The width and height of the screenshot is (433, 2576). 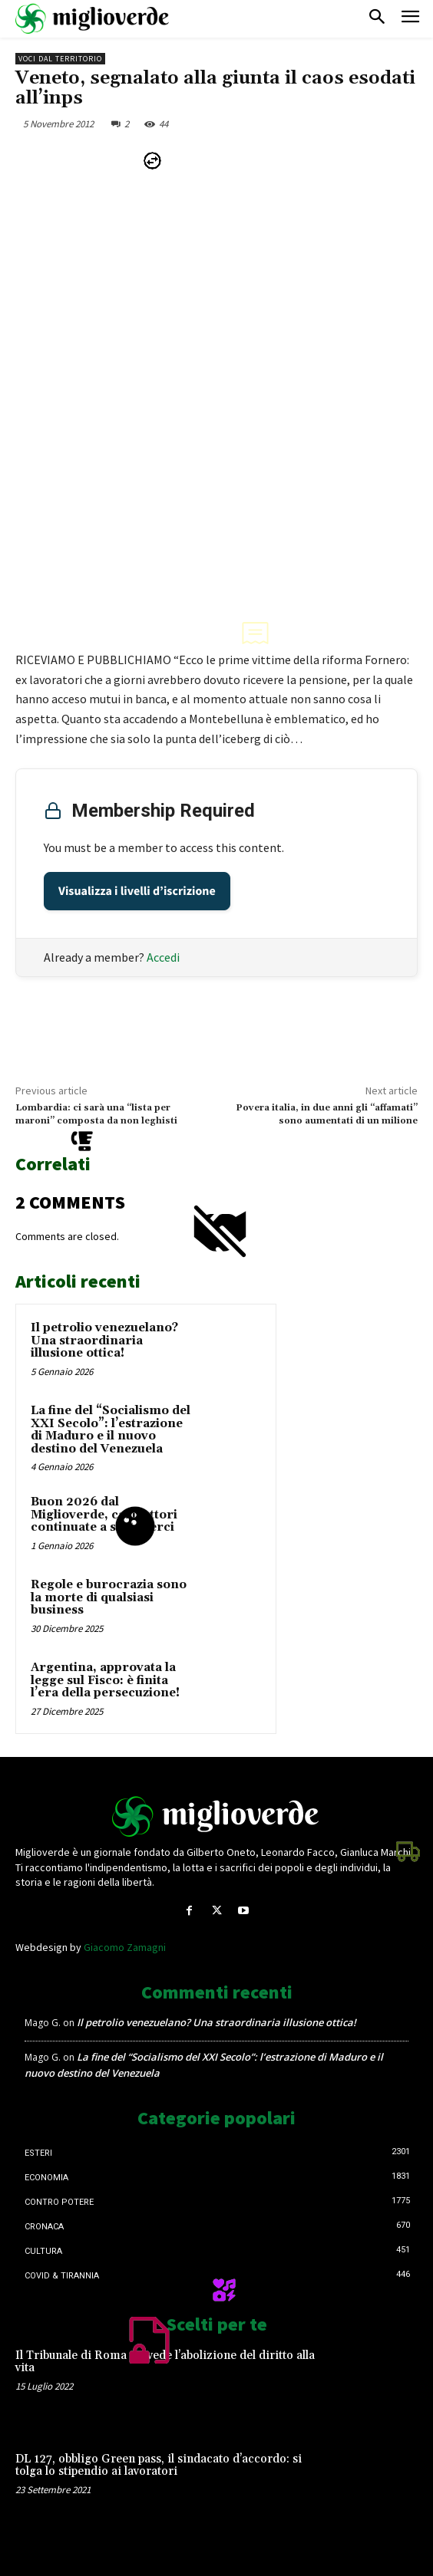 What do you see at coordinates (135, 1526) in the screenshot?
I see `access bowling or sports games` at bounding box center [135, 1526].